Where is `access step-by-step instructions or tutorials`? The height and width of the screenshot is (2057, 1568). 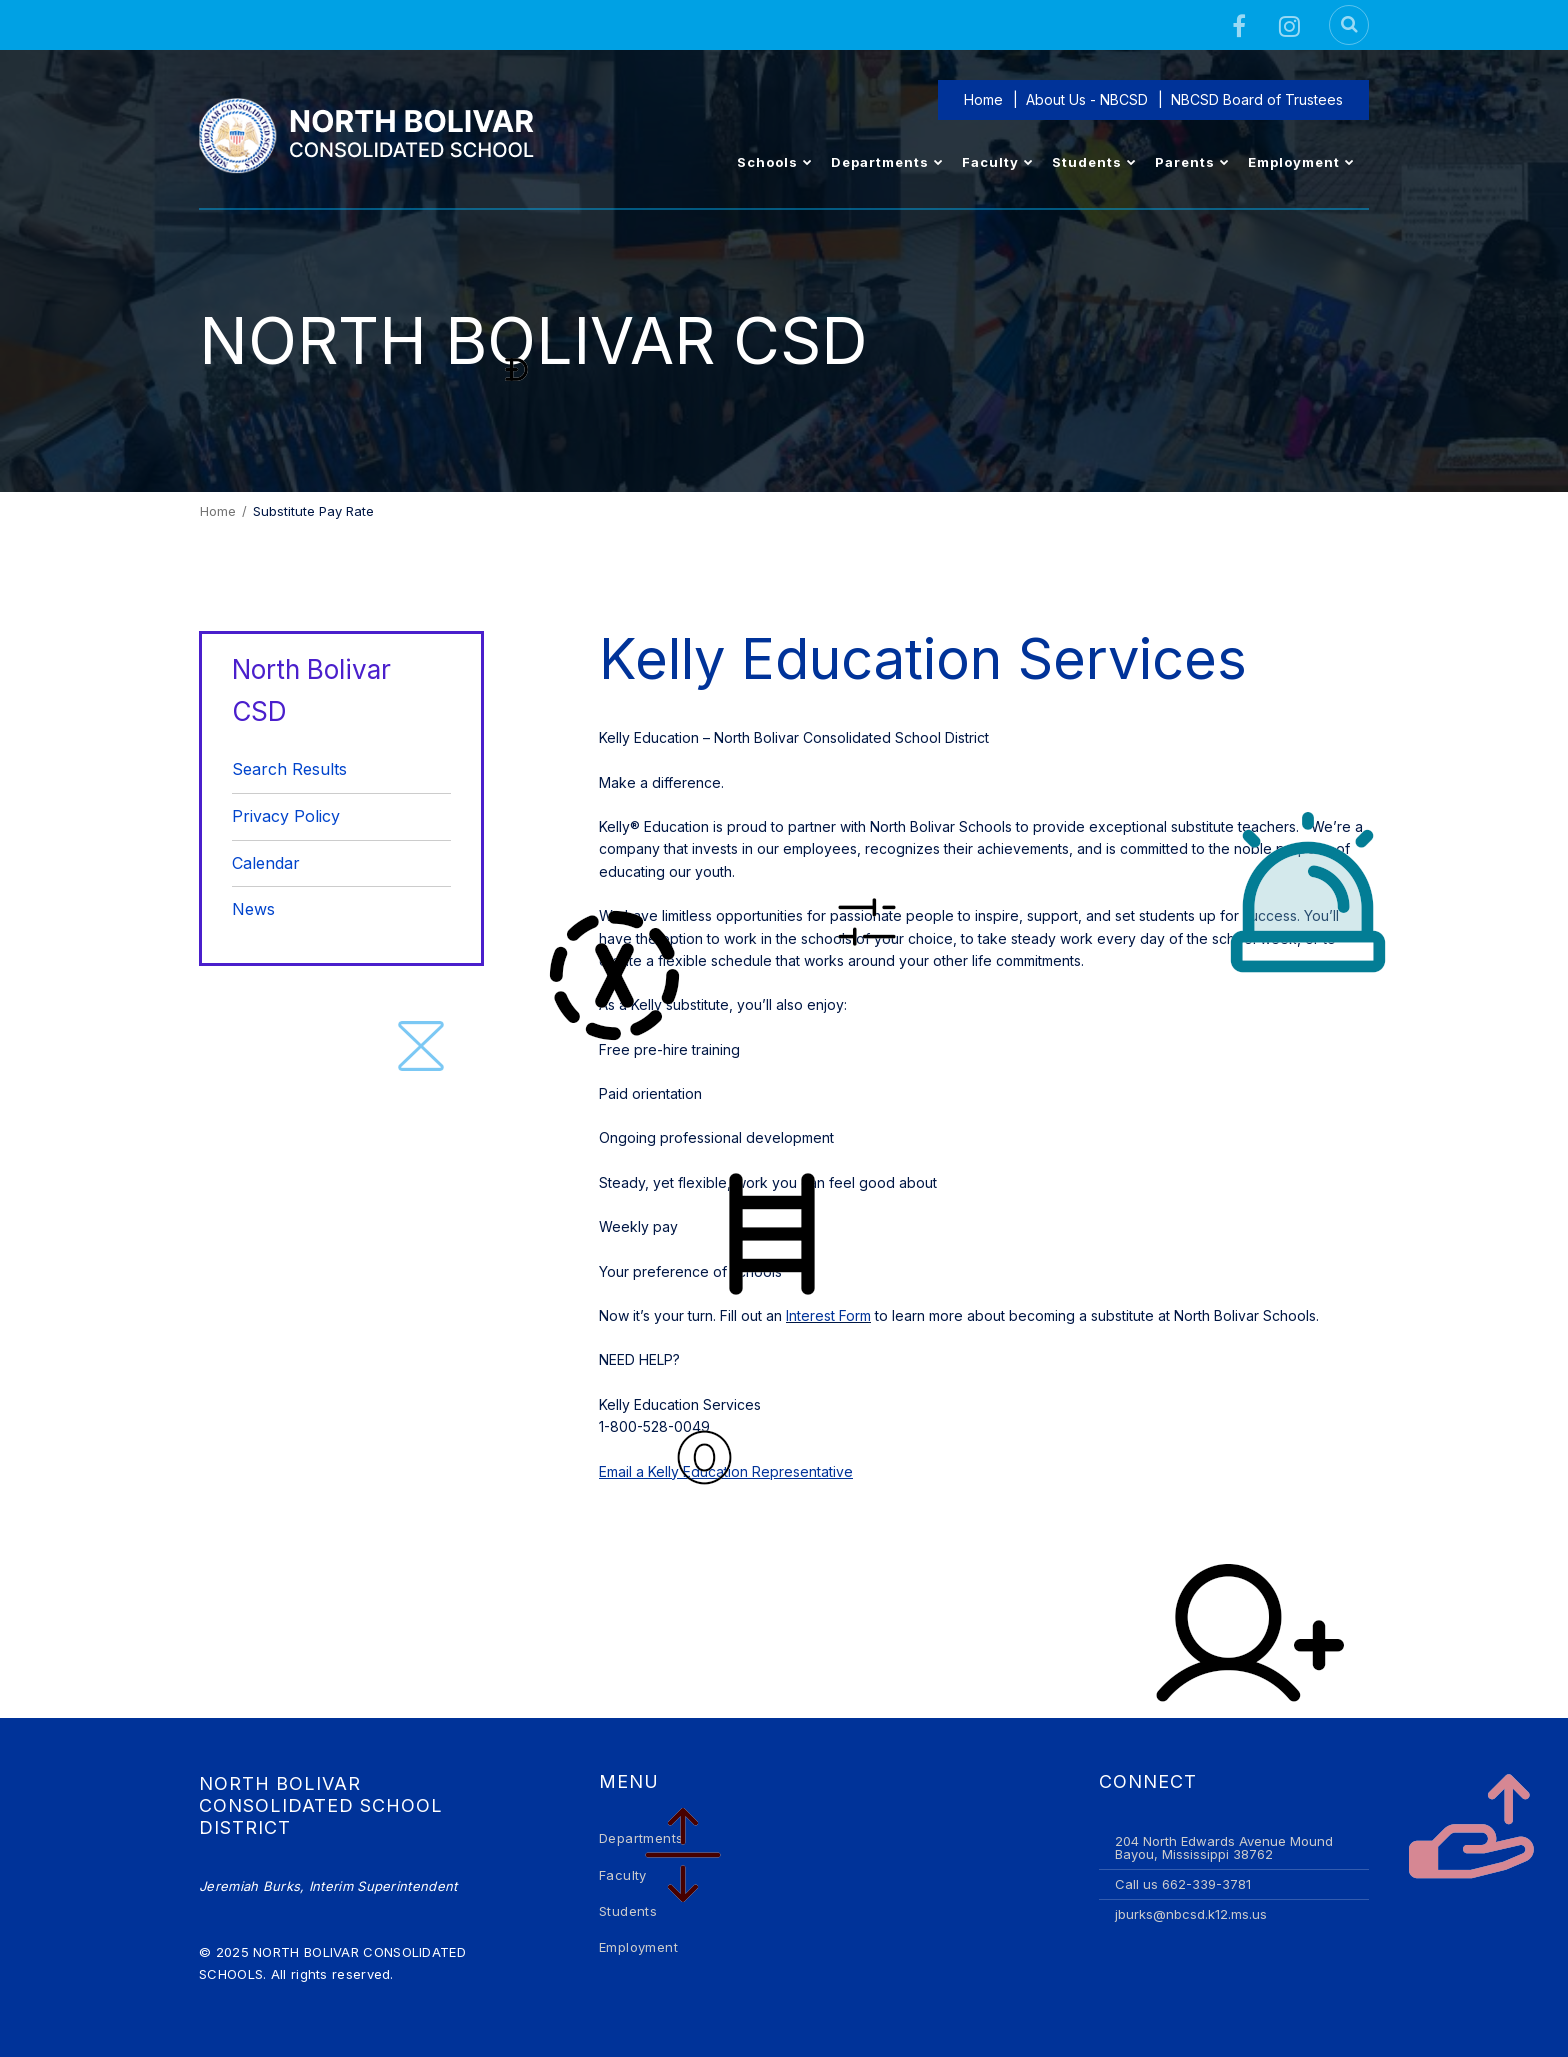 access step-by-step instructions or tutorials is located at coordinates (772, 1234).